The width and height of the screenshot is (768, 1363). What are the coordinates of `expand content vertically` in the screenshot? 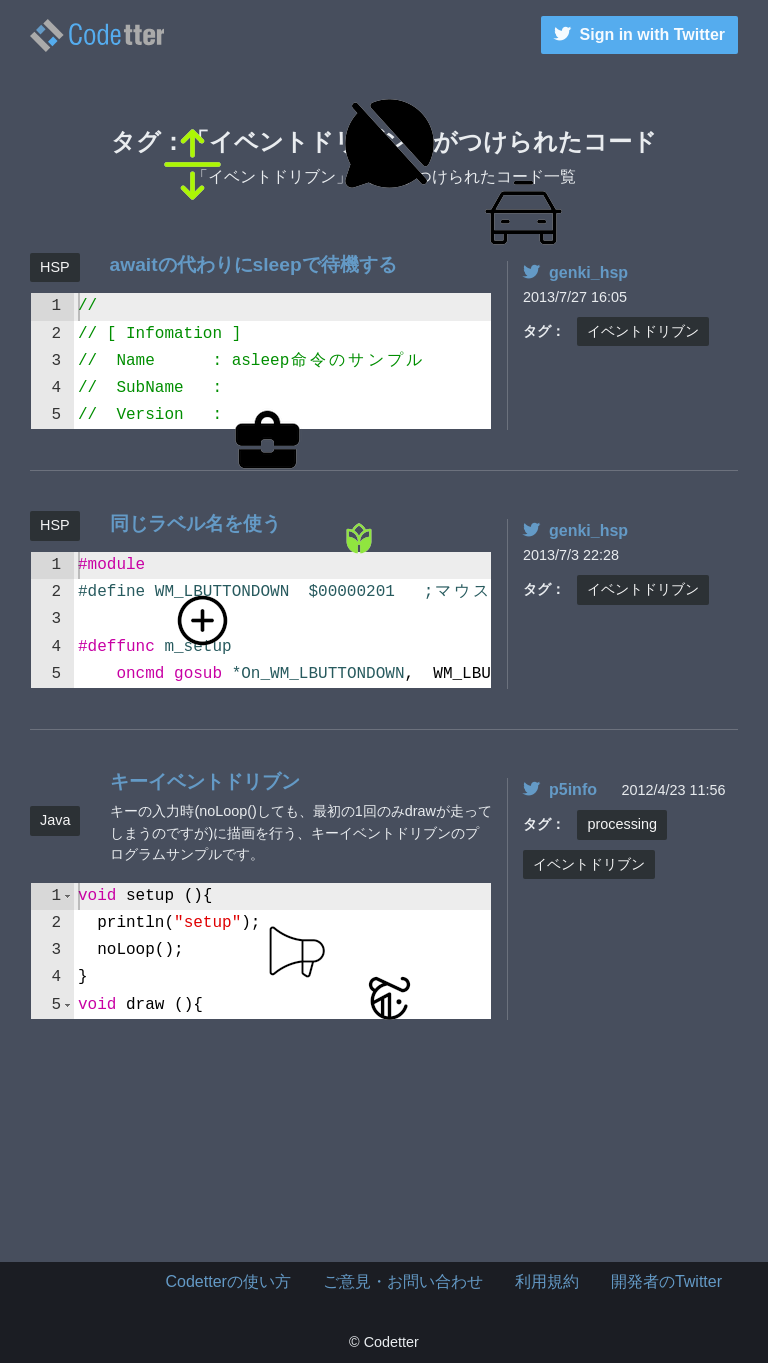 It's located at (192, 164).